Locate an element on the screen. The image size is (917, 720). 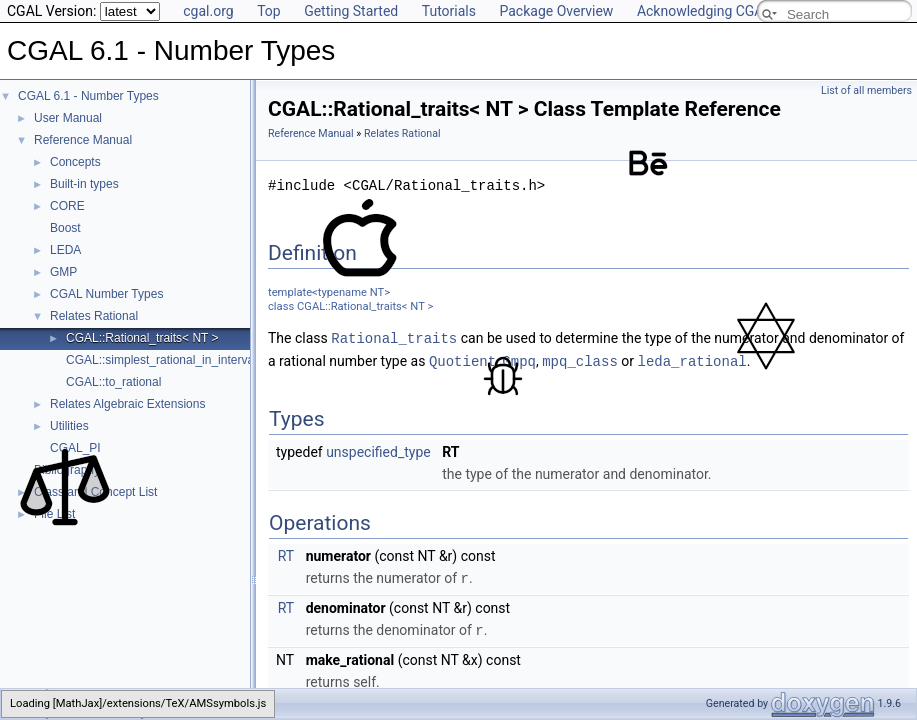
link to Behance portfolio is located at coordinates (647, 163).